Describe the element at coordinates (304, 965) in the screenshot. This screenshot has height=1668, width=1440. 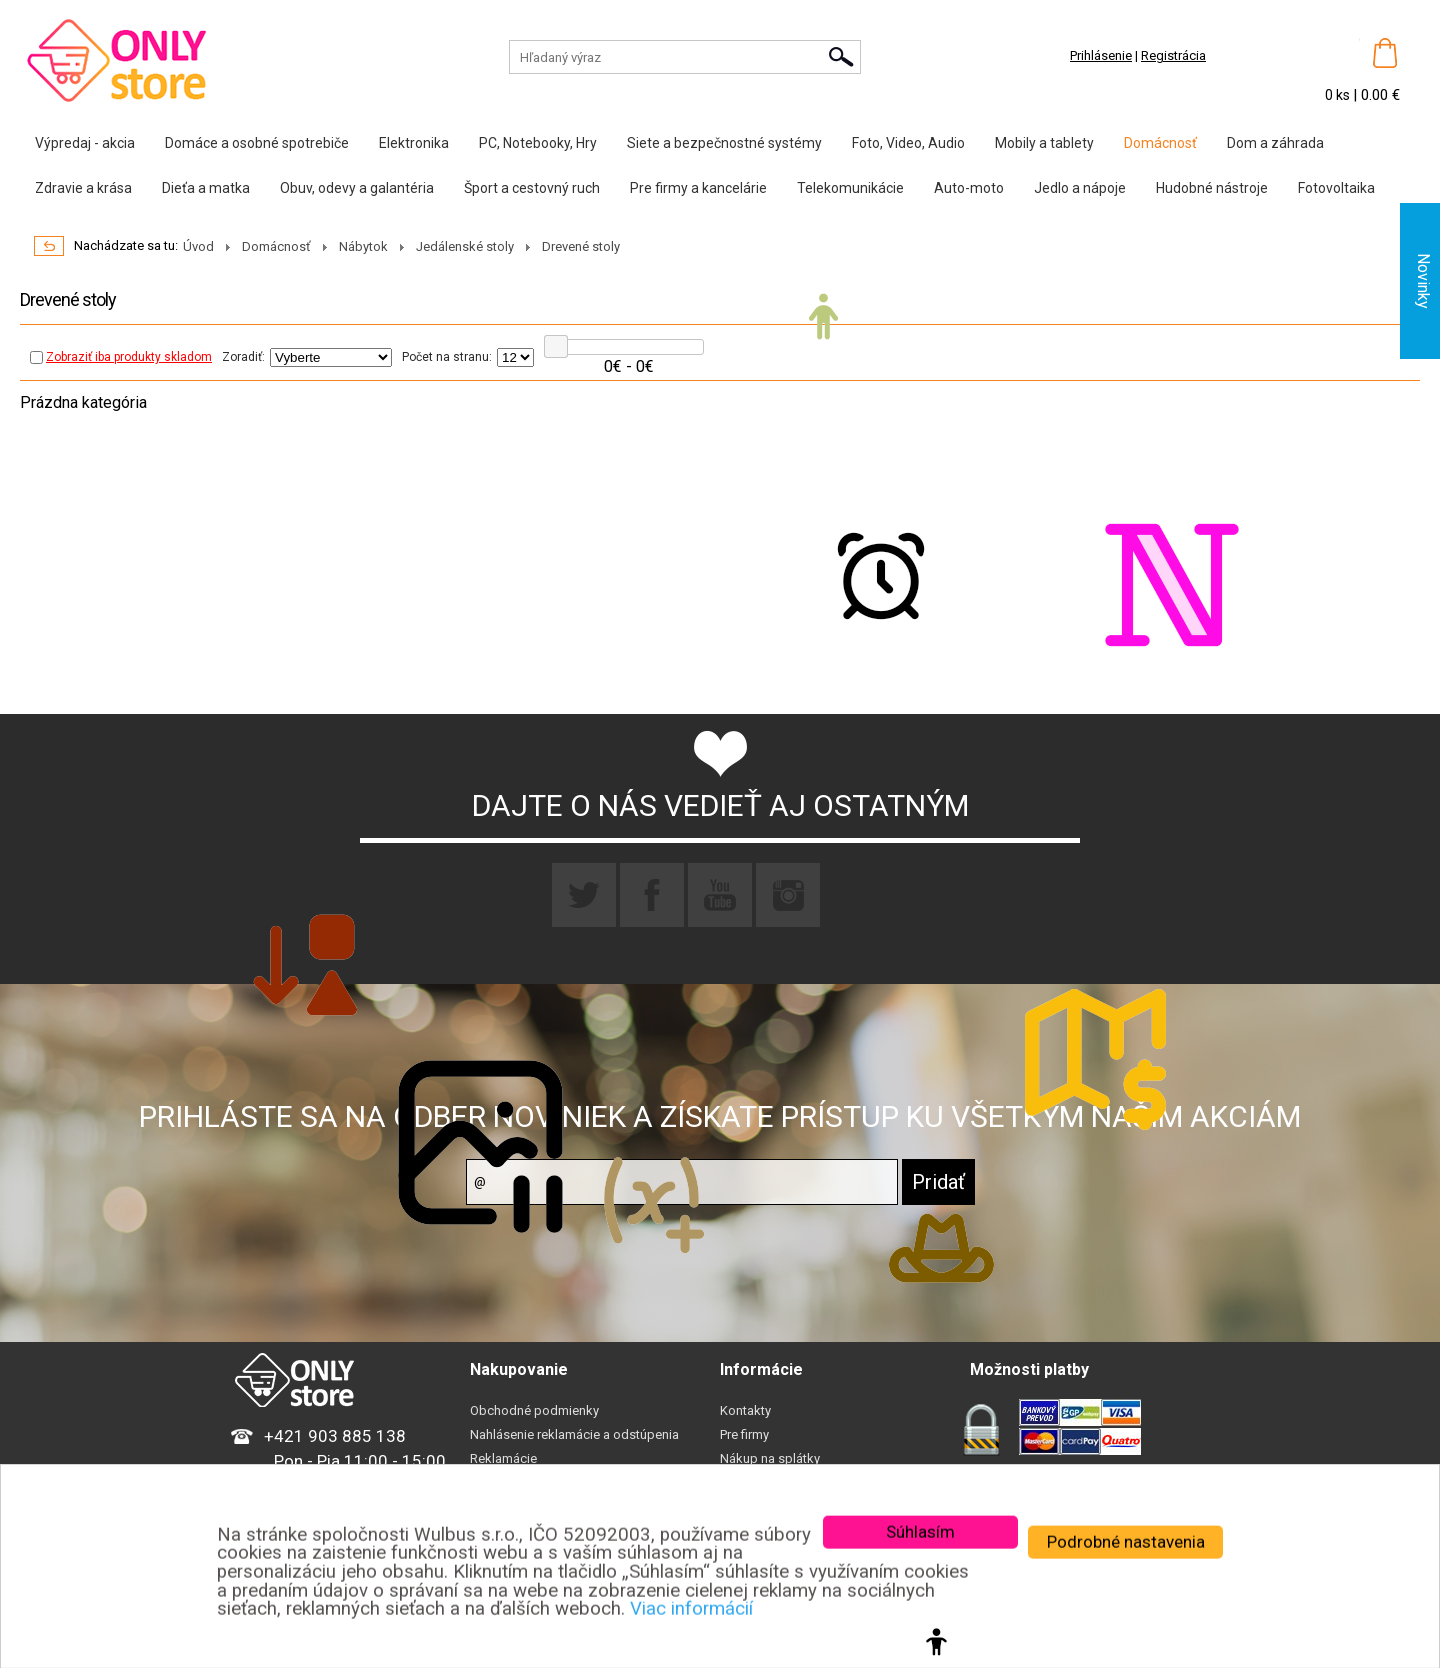
I see `sort items by shape in ascending order` at that location.